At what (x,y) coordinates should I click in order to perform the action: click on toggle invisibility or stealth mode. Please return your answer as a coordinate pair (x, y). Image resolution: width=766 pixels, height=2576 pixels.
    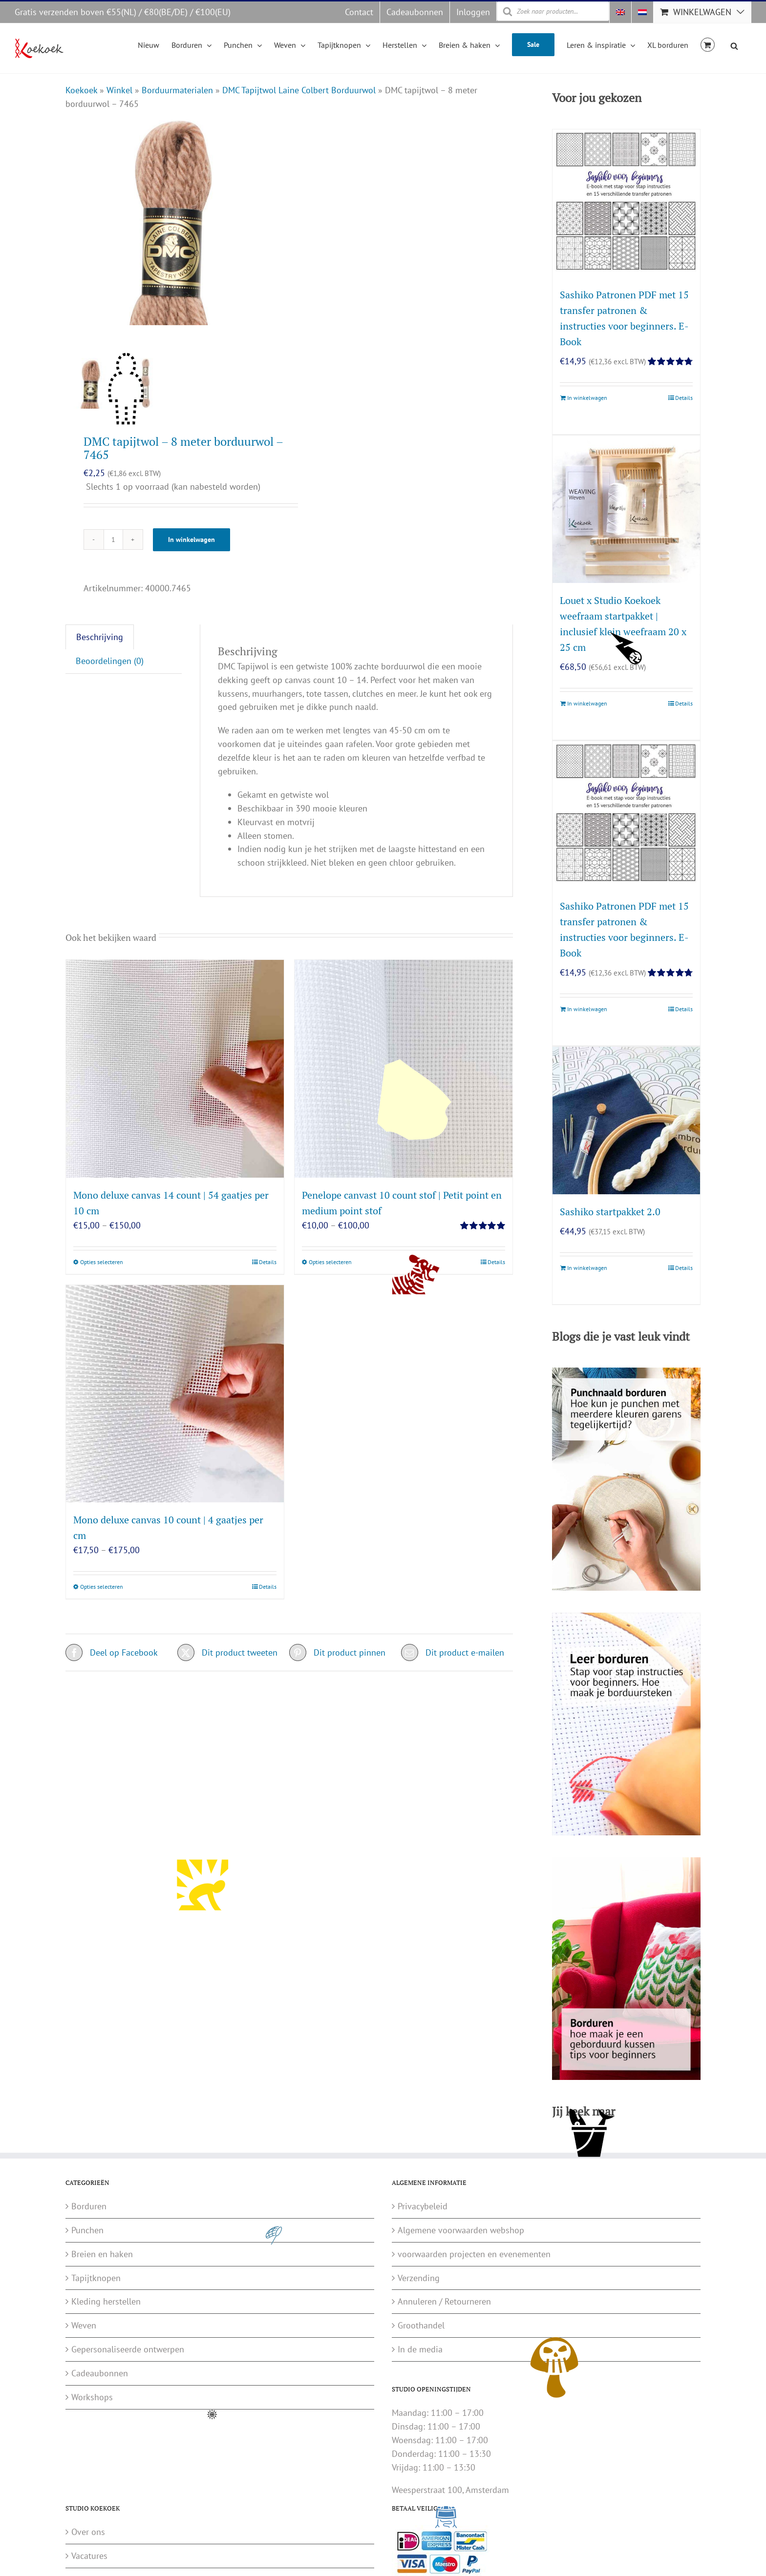
    Looking at the image, I should click on (126, 389).